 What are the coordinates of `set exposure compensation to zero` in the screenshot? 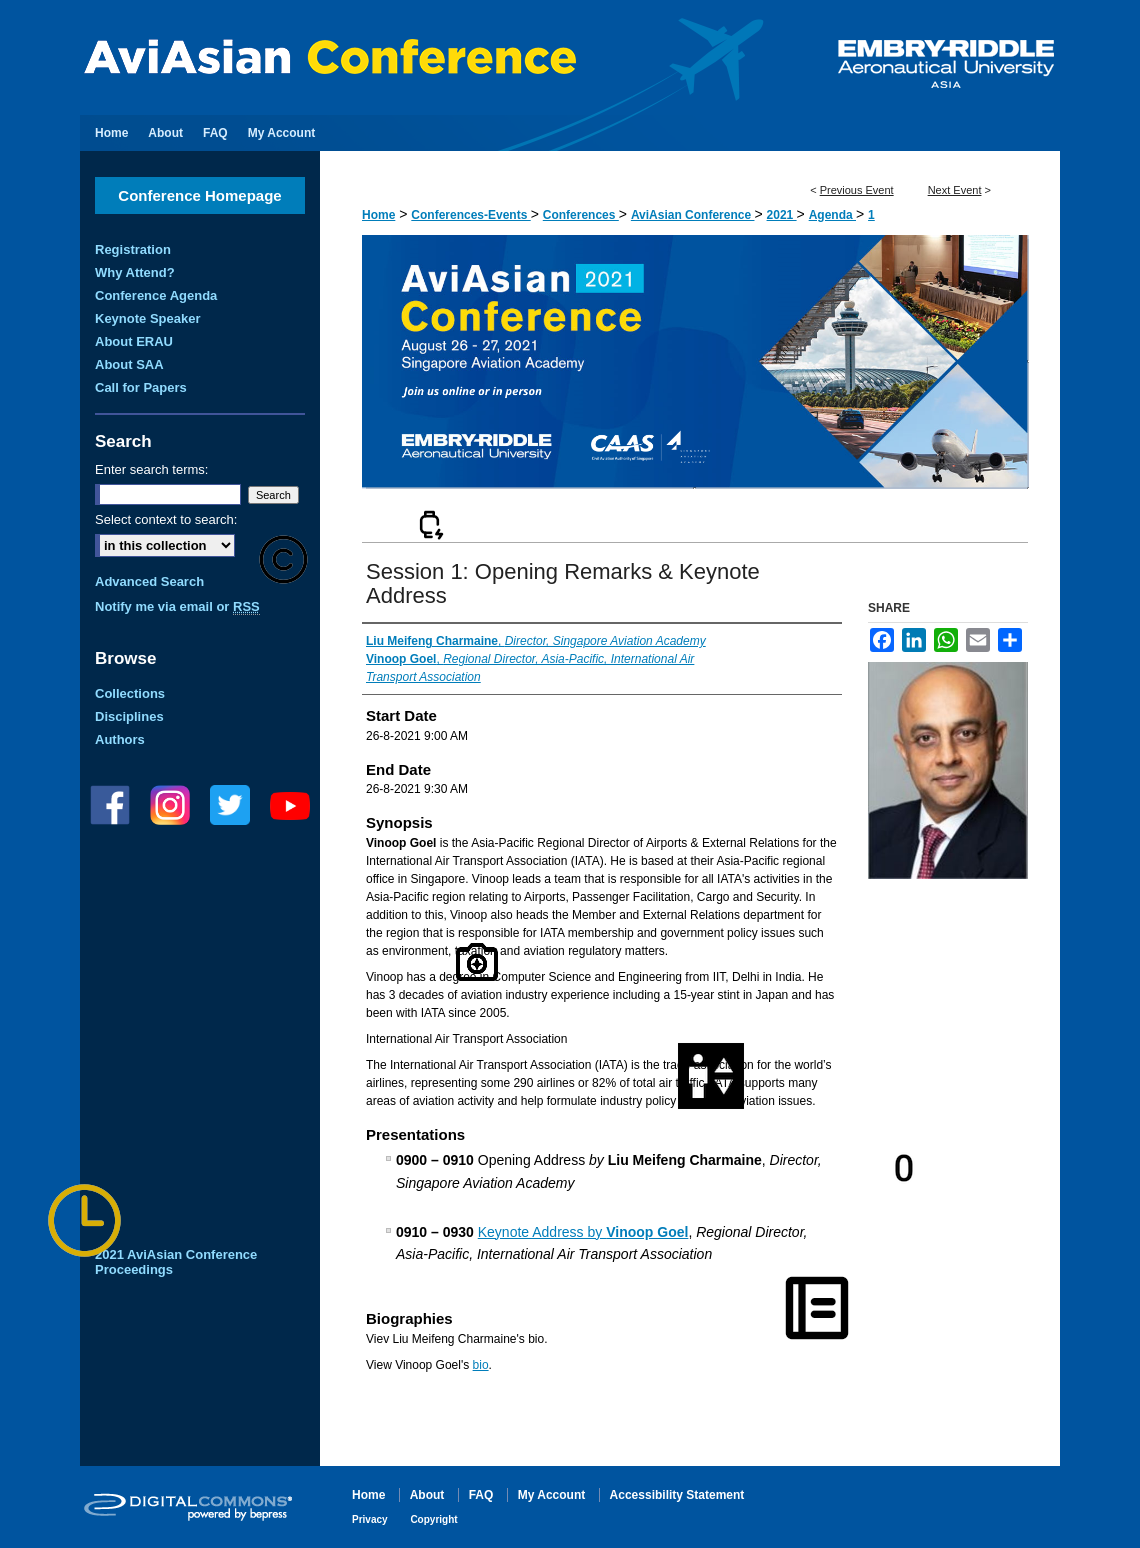 It's located at (904, 1169).